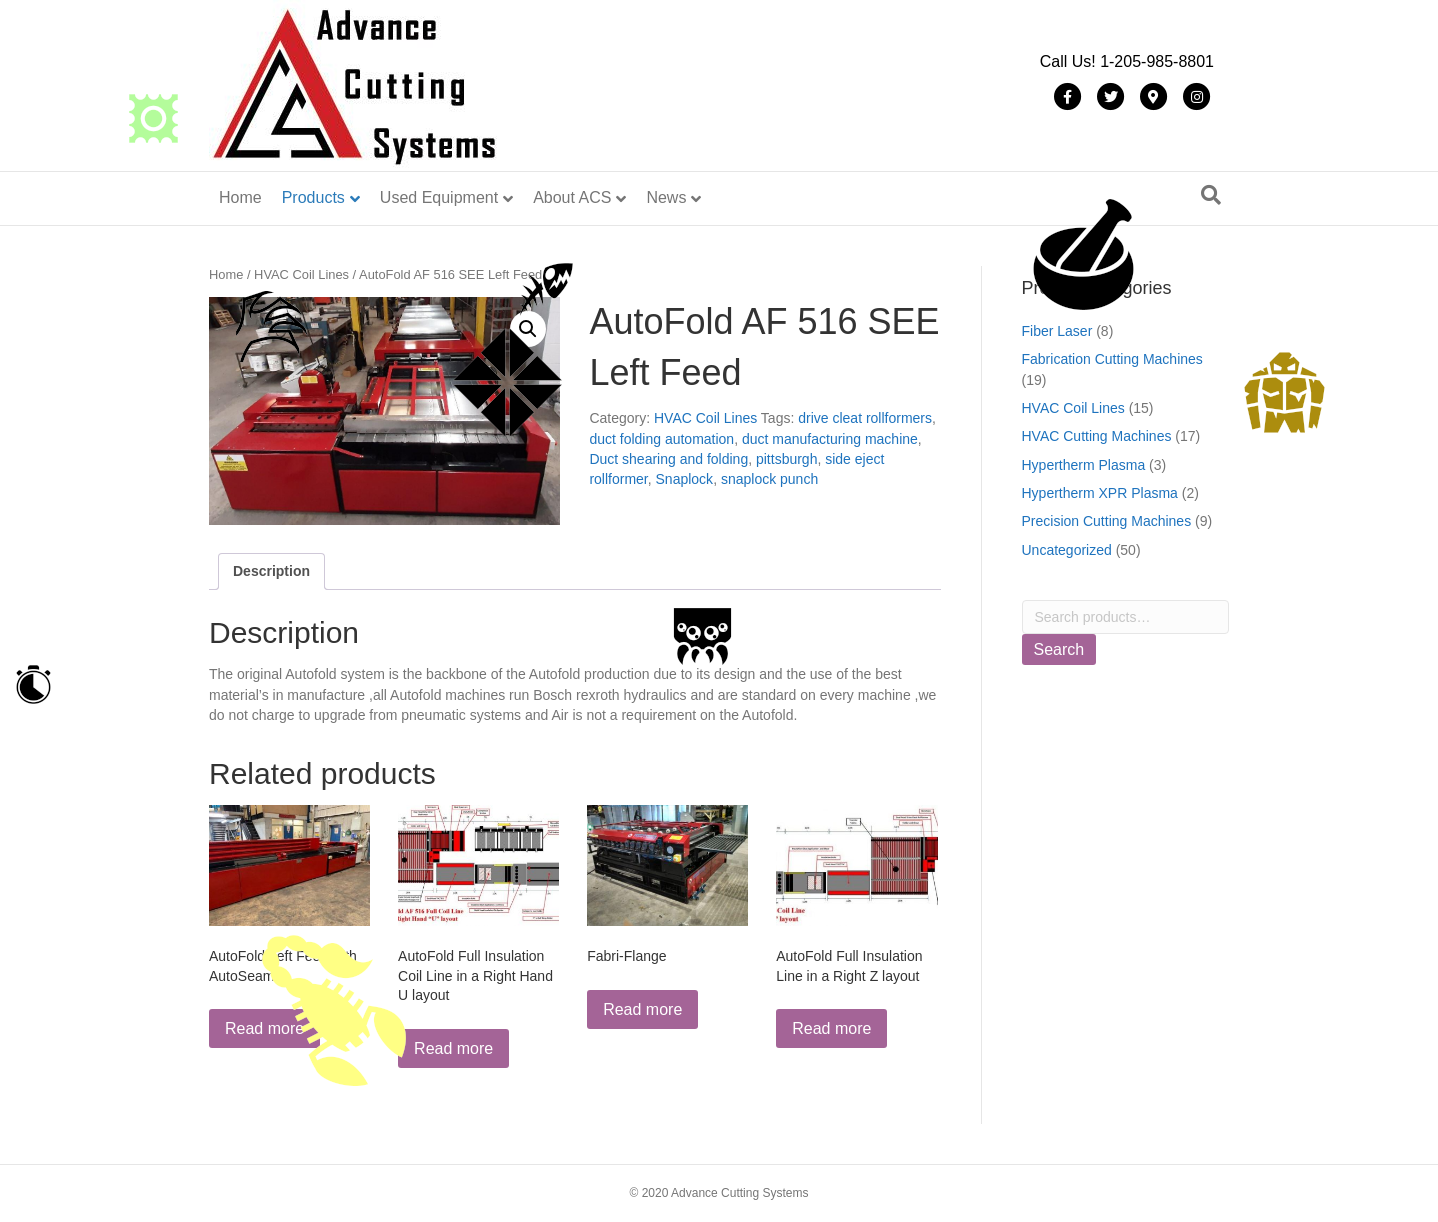  What do you see at coordinates (1284, 392) in the screenshot?
I see `summon or deploy a rock golem unit` at bounding box center [1284, 392].